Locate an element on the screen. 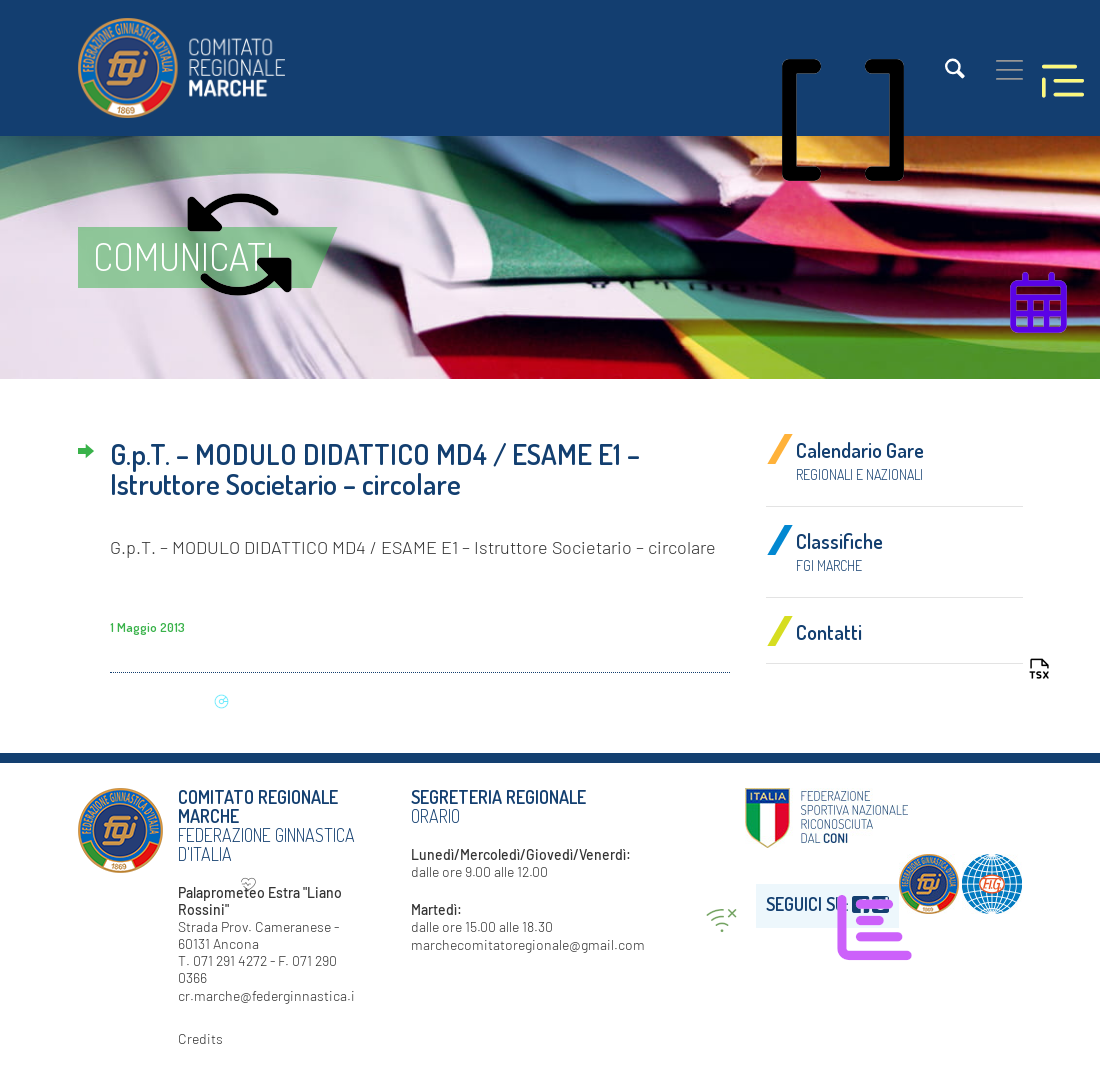 This screenshot has height=1085, width=1100. refresh or reload content is located at coordinates (239, 244).